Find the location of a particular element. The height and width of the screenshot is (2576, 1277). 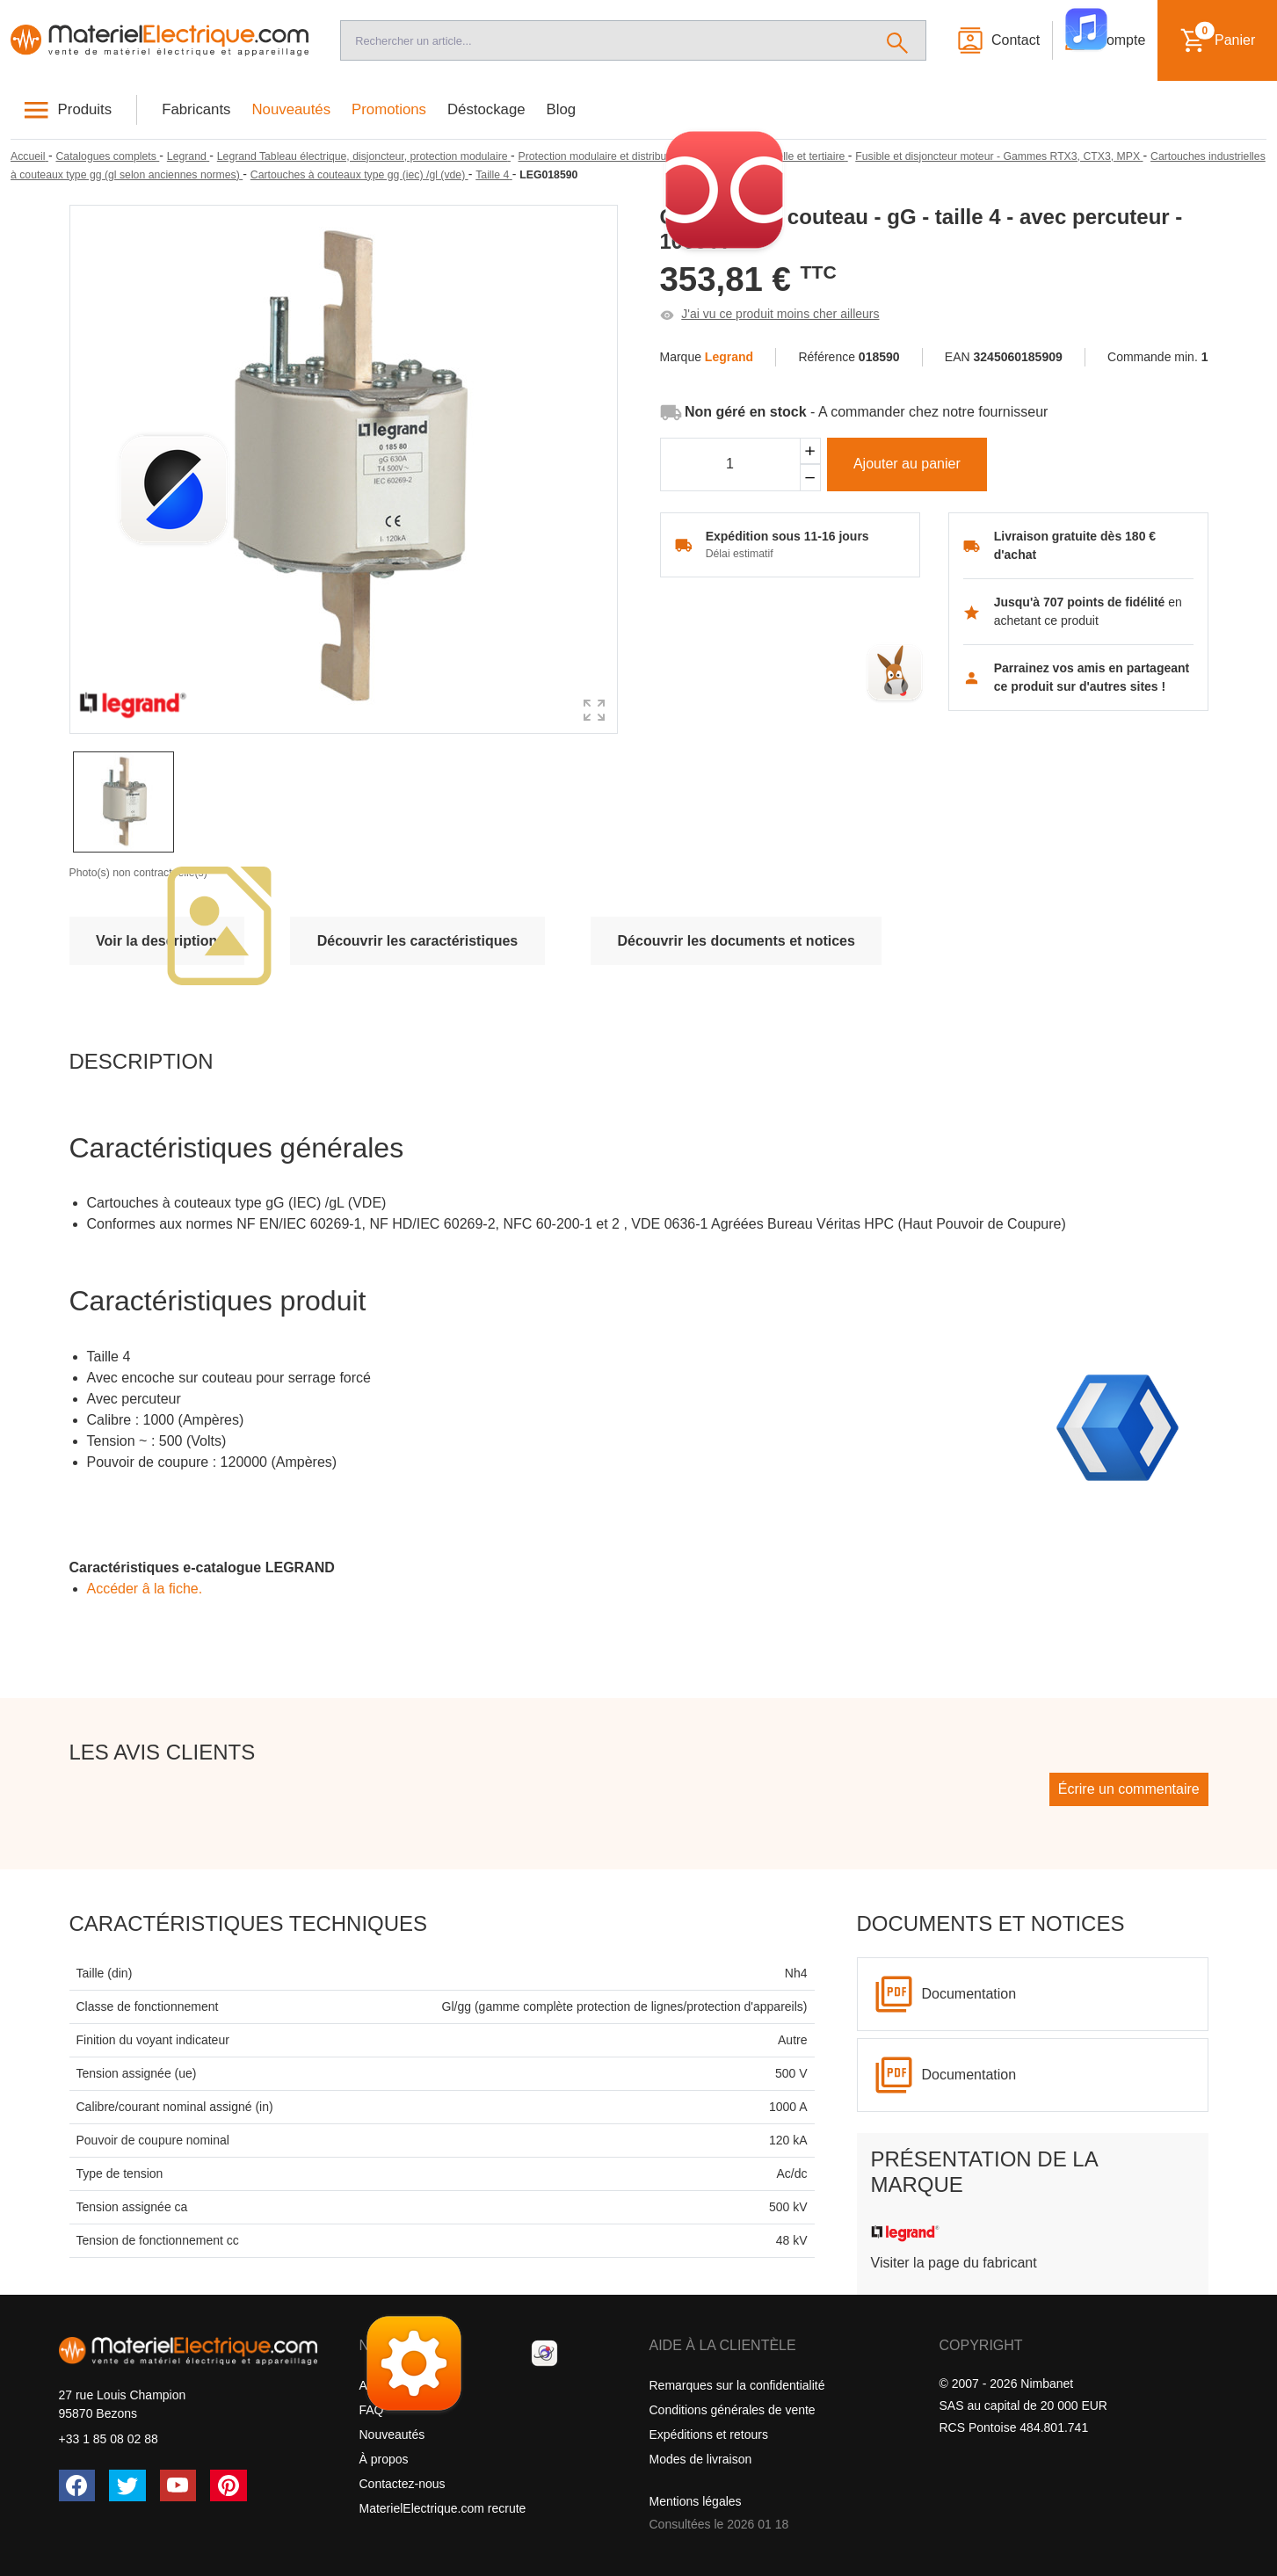

open Double Commander file manager is located at coordinates (724, 190).